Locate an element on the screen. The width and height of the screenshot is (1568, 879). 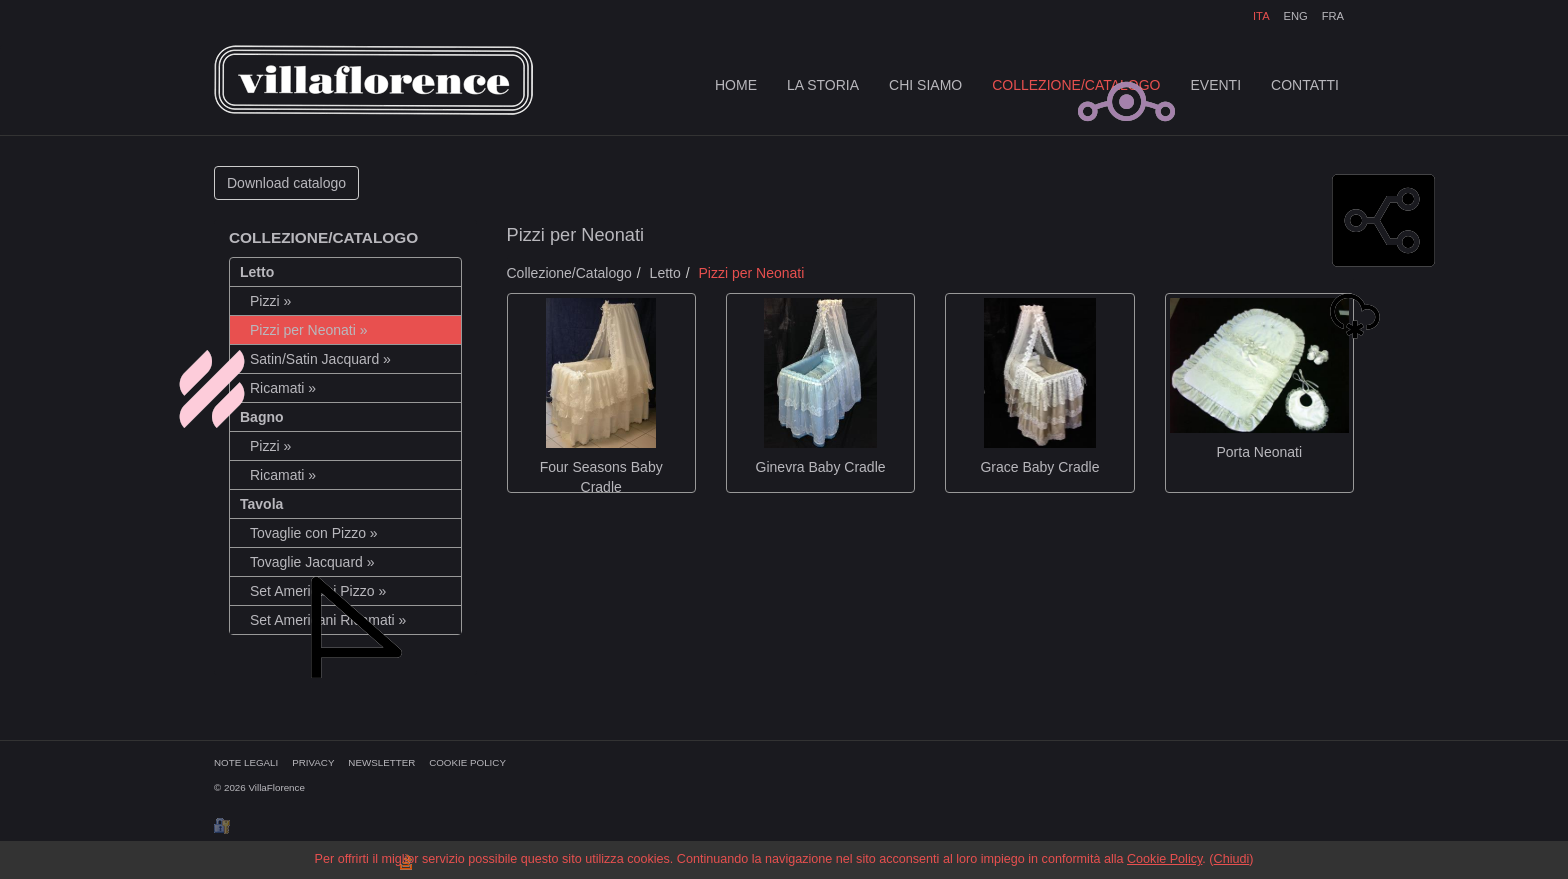
view on StackShare is located at coordinates (1383, 220).